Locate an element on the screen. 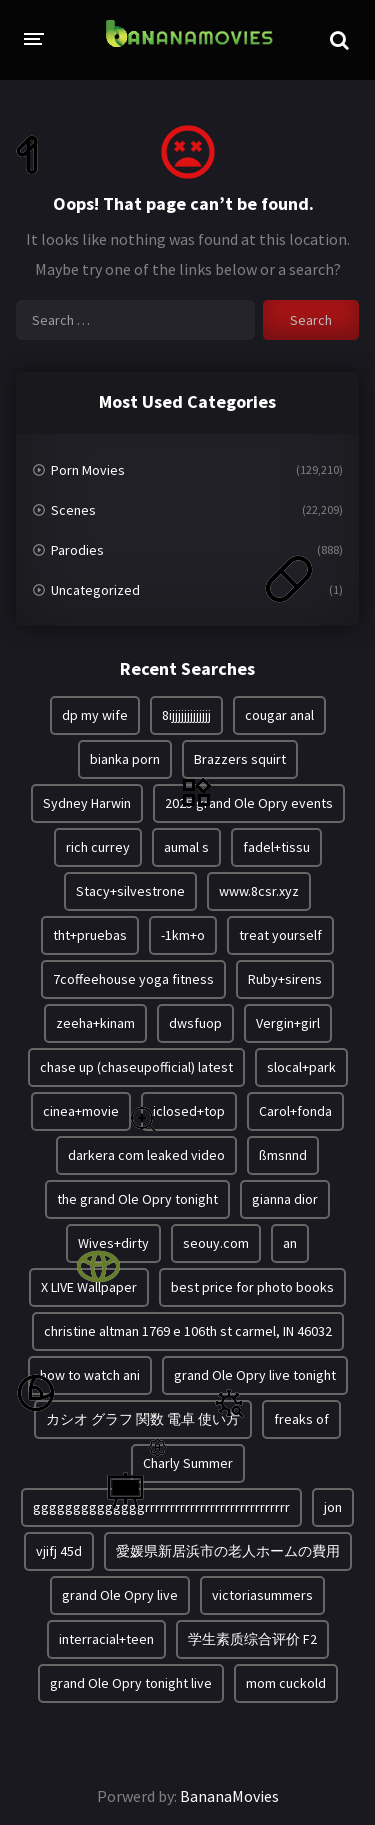 The height and width of the screenshot is (1825, 375). CoreOS brand logo is located at coordinates (36, 1393).